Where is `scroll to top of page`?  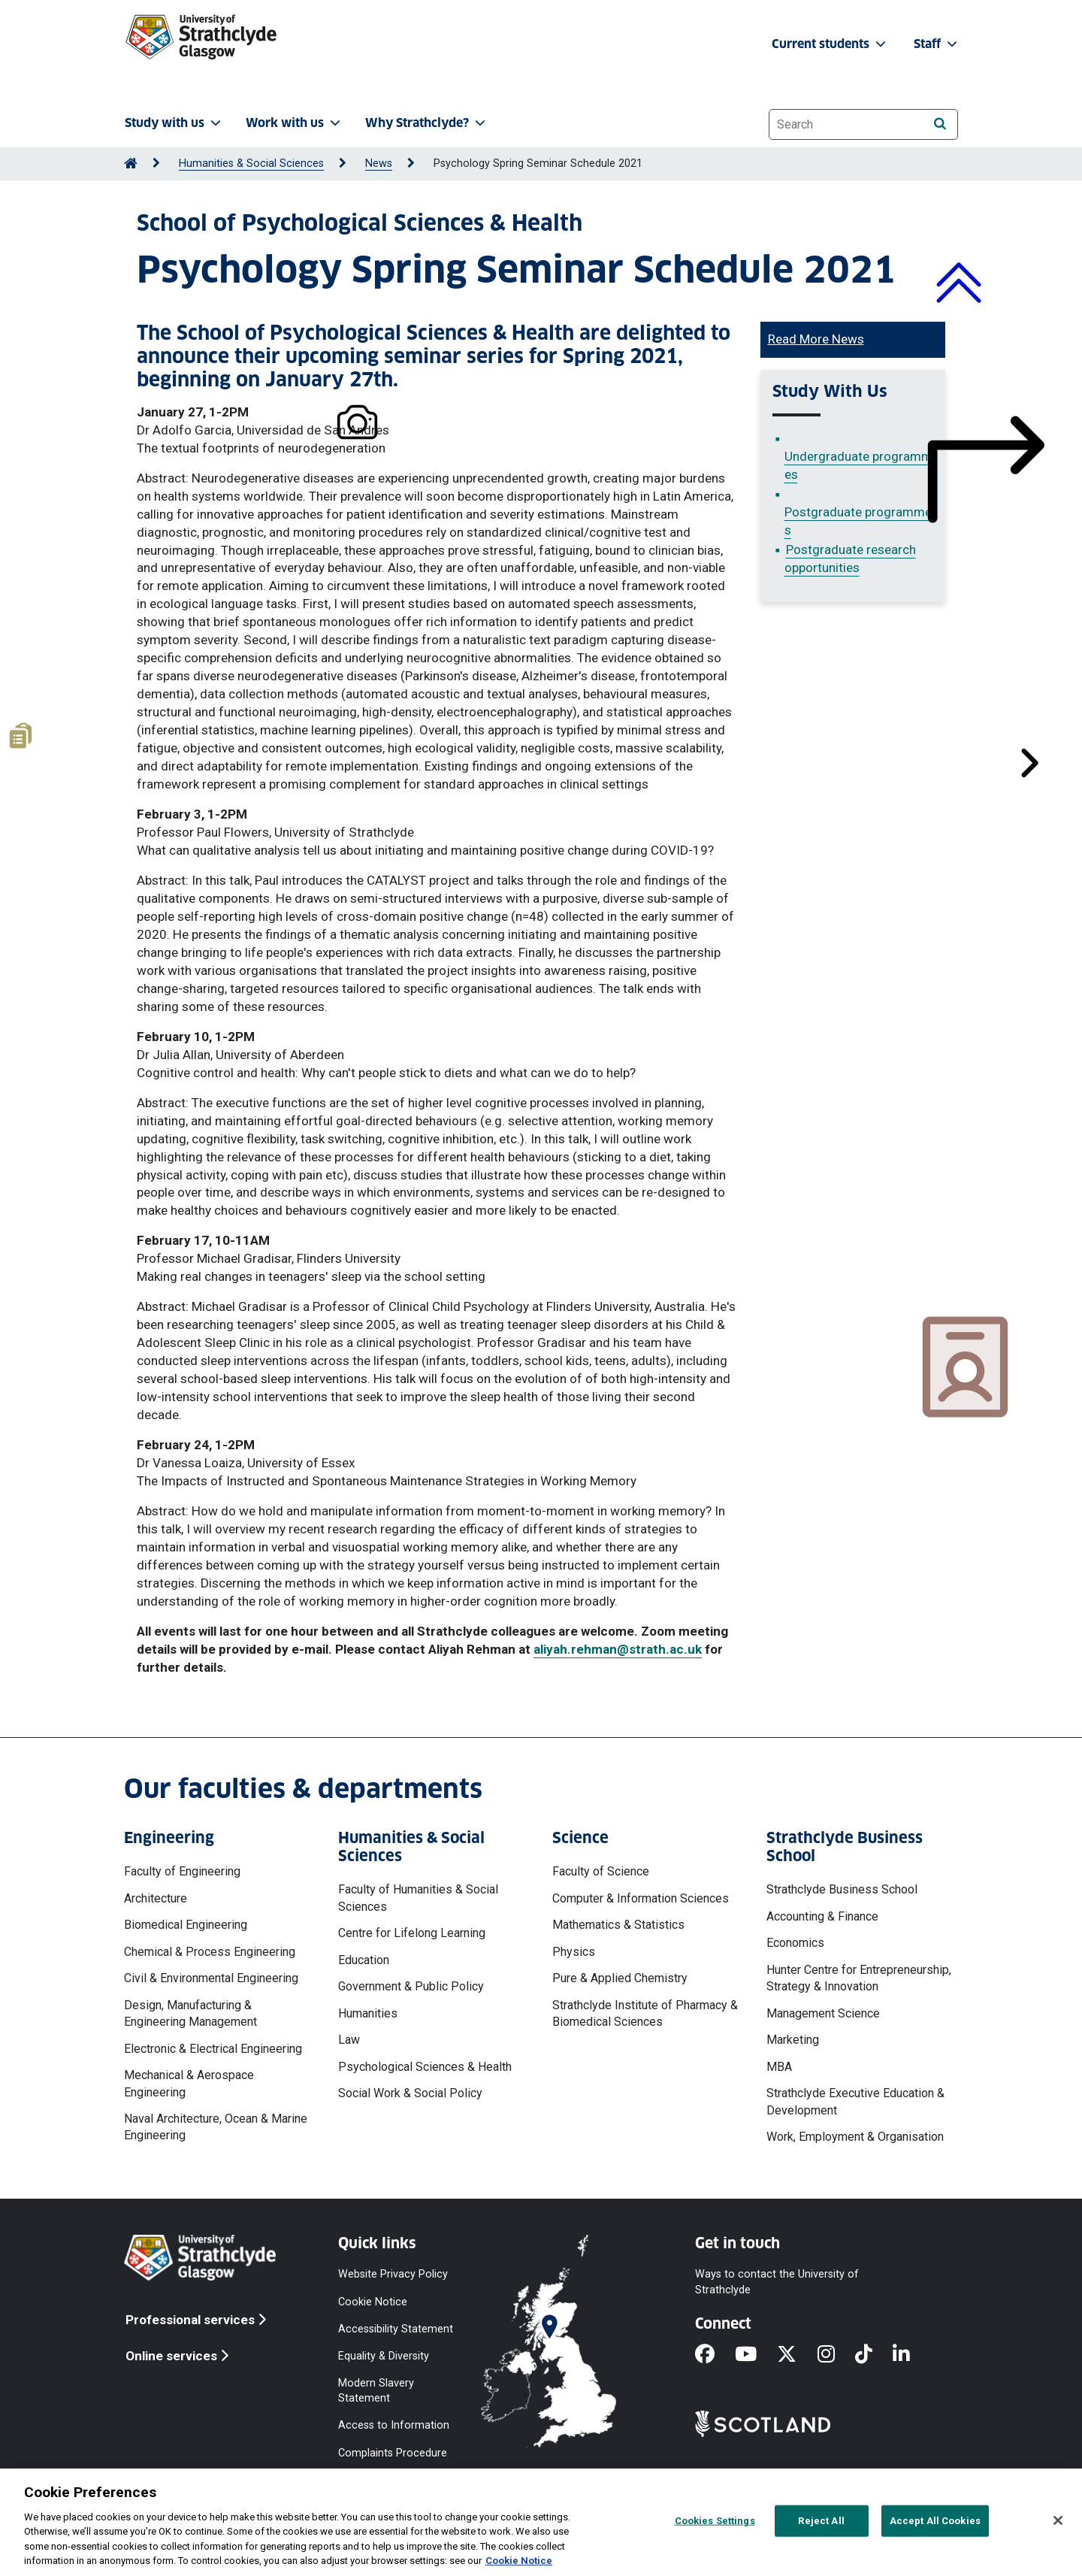
scroll to top of page is located at coordinates (959, 283).